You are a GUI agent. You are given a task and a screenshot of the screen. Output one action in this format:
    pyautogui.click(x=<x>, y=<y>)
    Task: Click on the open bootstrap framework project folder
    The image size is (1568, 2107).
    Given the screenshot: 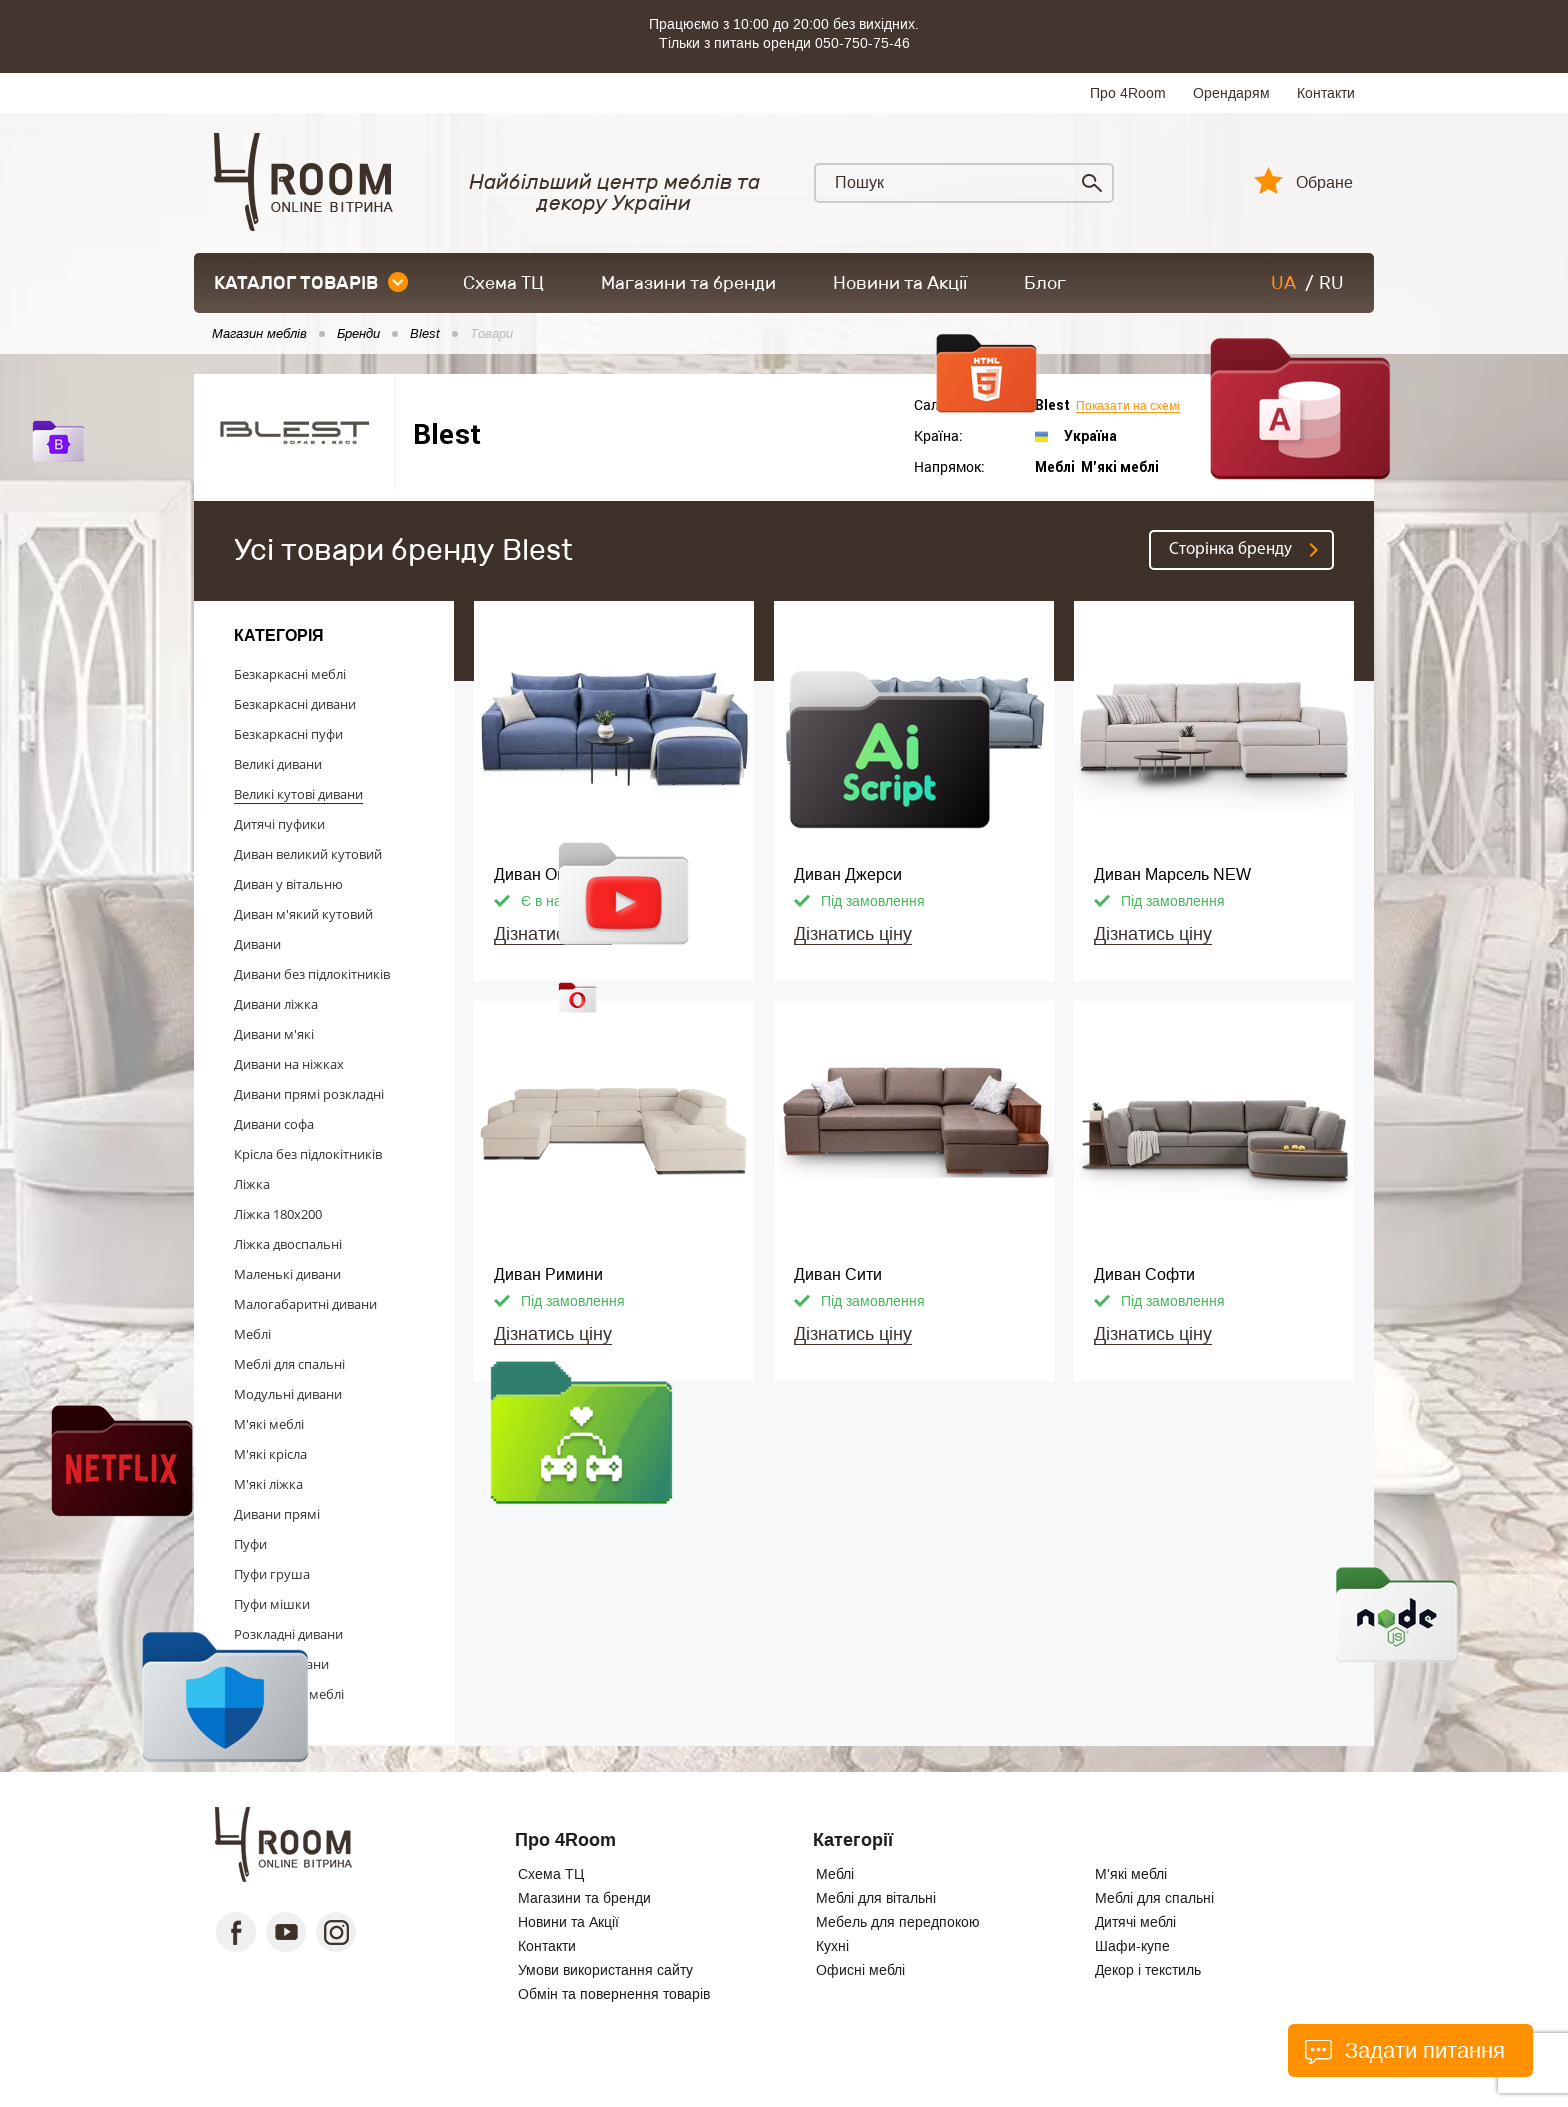 What is the action you would take?
    pyautogui.click(x=58, y=442)
    